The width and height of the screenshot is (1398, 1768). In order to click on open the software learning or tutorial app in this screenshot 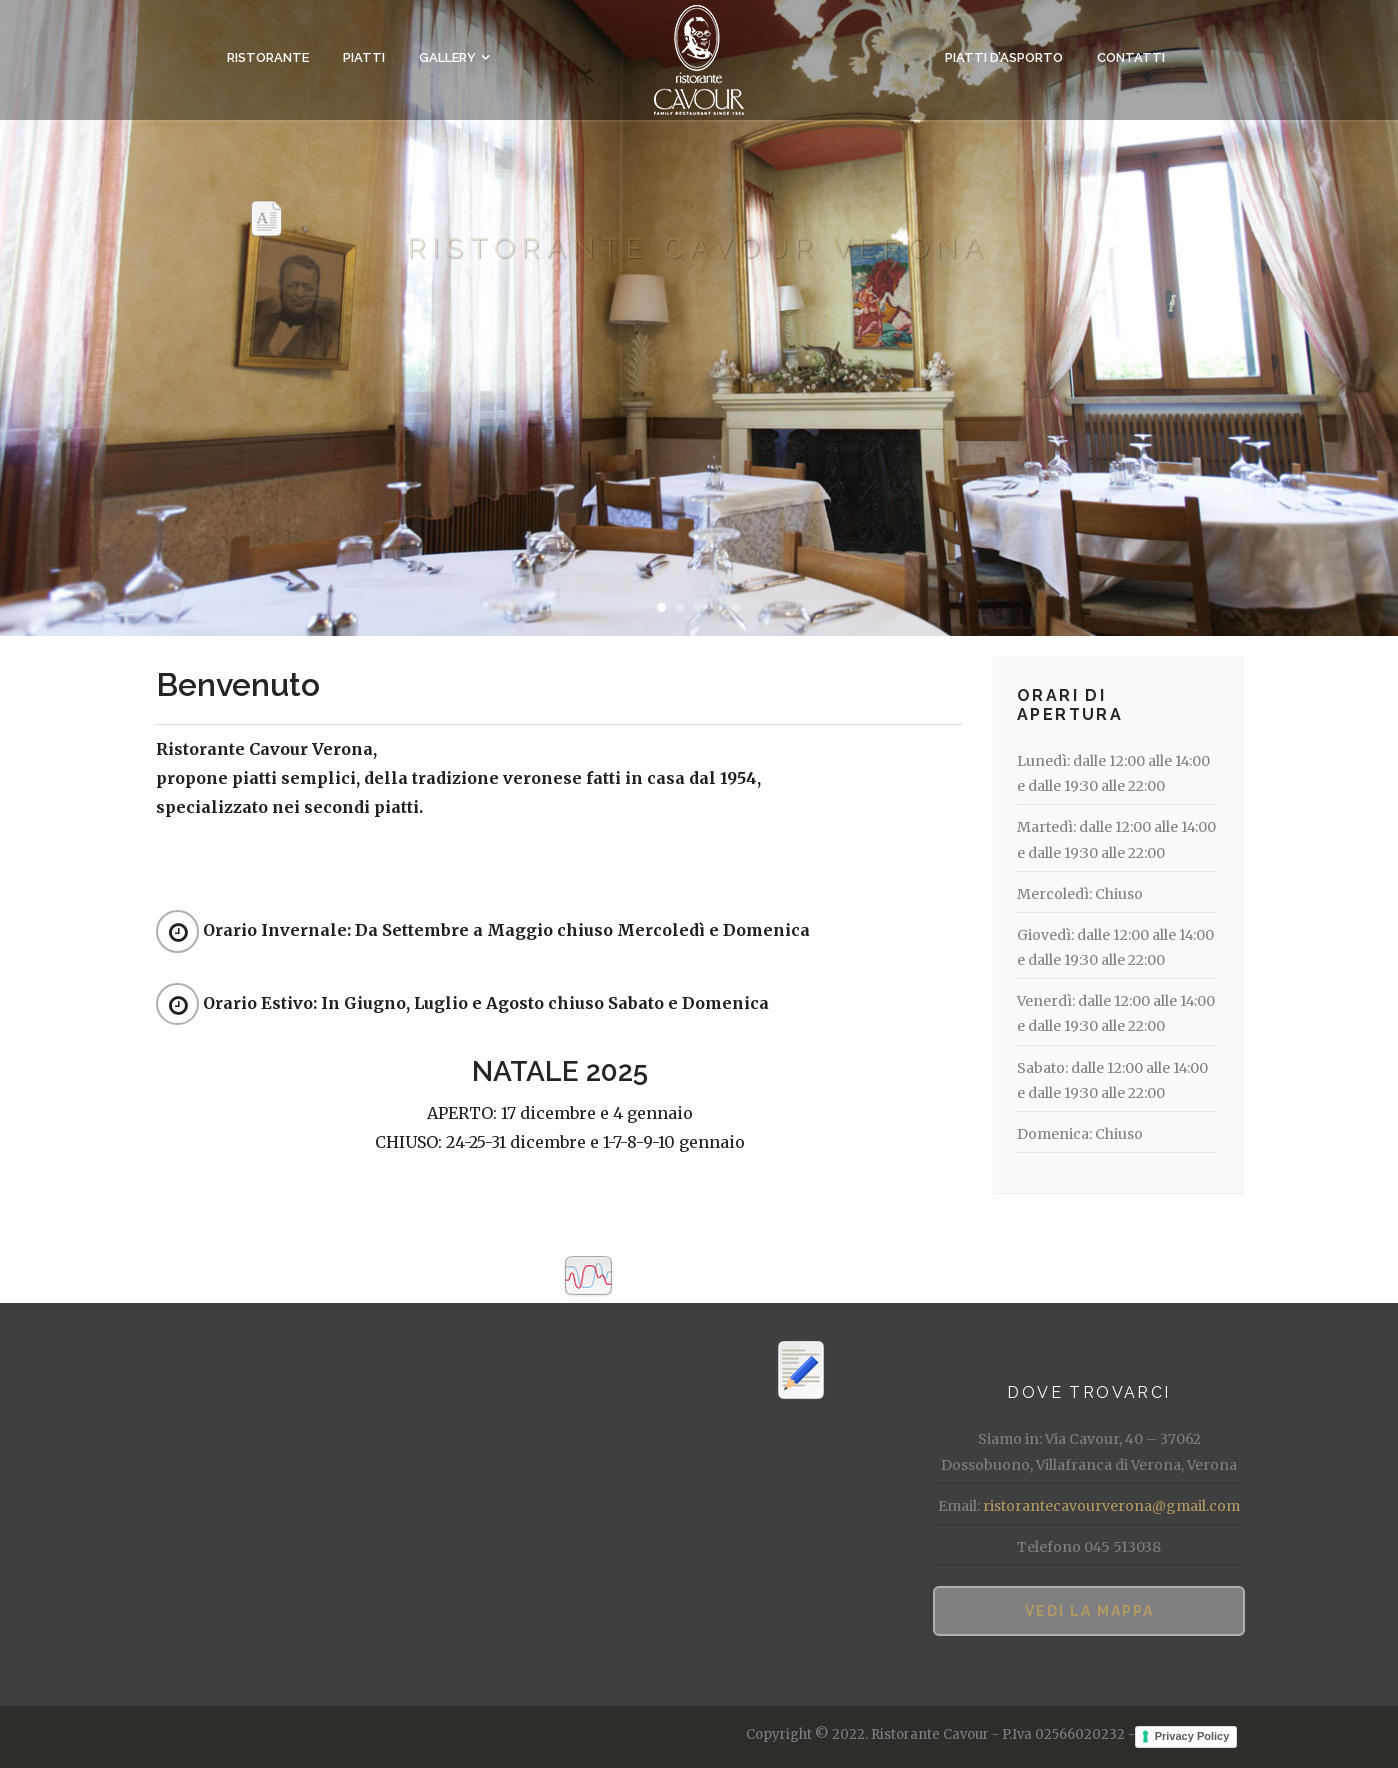, I will do `click(801, 1370)`.